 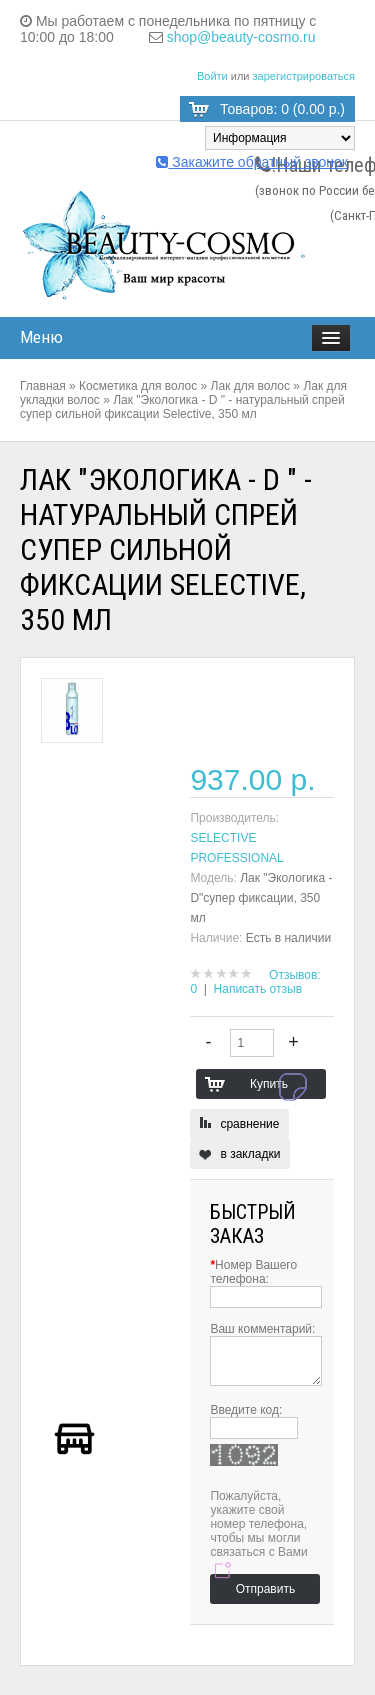 What do you see at coordinates (293, 1087) in the screenshot?
I see `add a sticker to your message` at bounding box center [293, 1087].